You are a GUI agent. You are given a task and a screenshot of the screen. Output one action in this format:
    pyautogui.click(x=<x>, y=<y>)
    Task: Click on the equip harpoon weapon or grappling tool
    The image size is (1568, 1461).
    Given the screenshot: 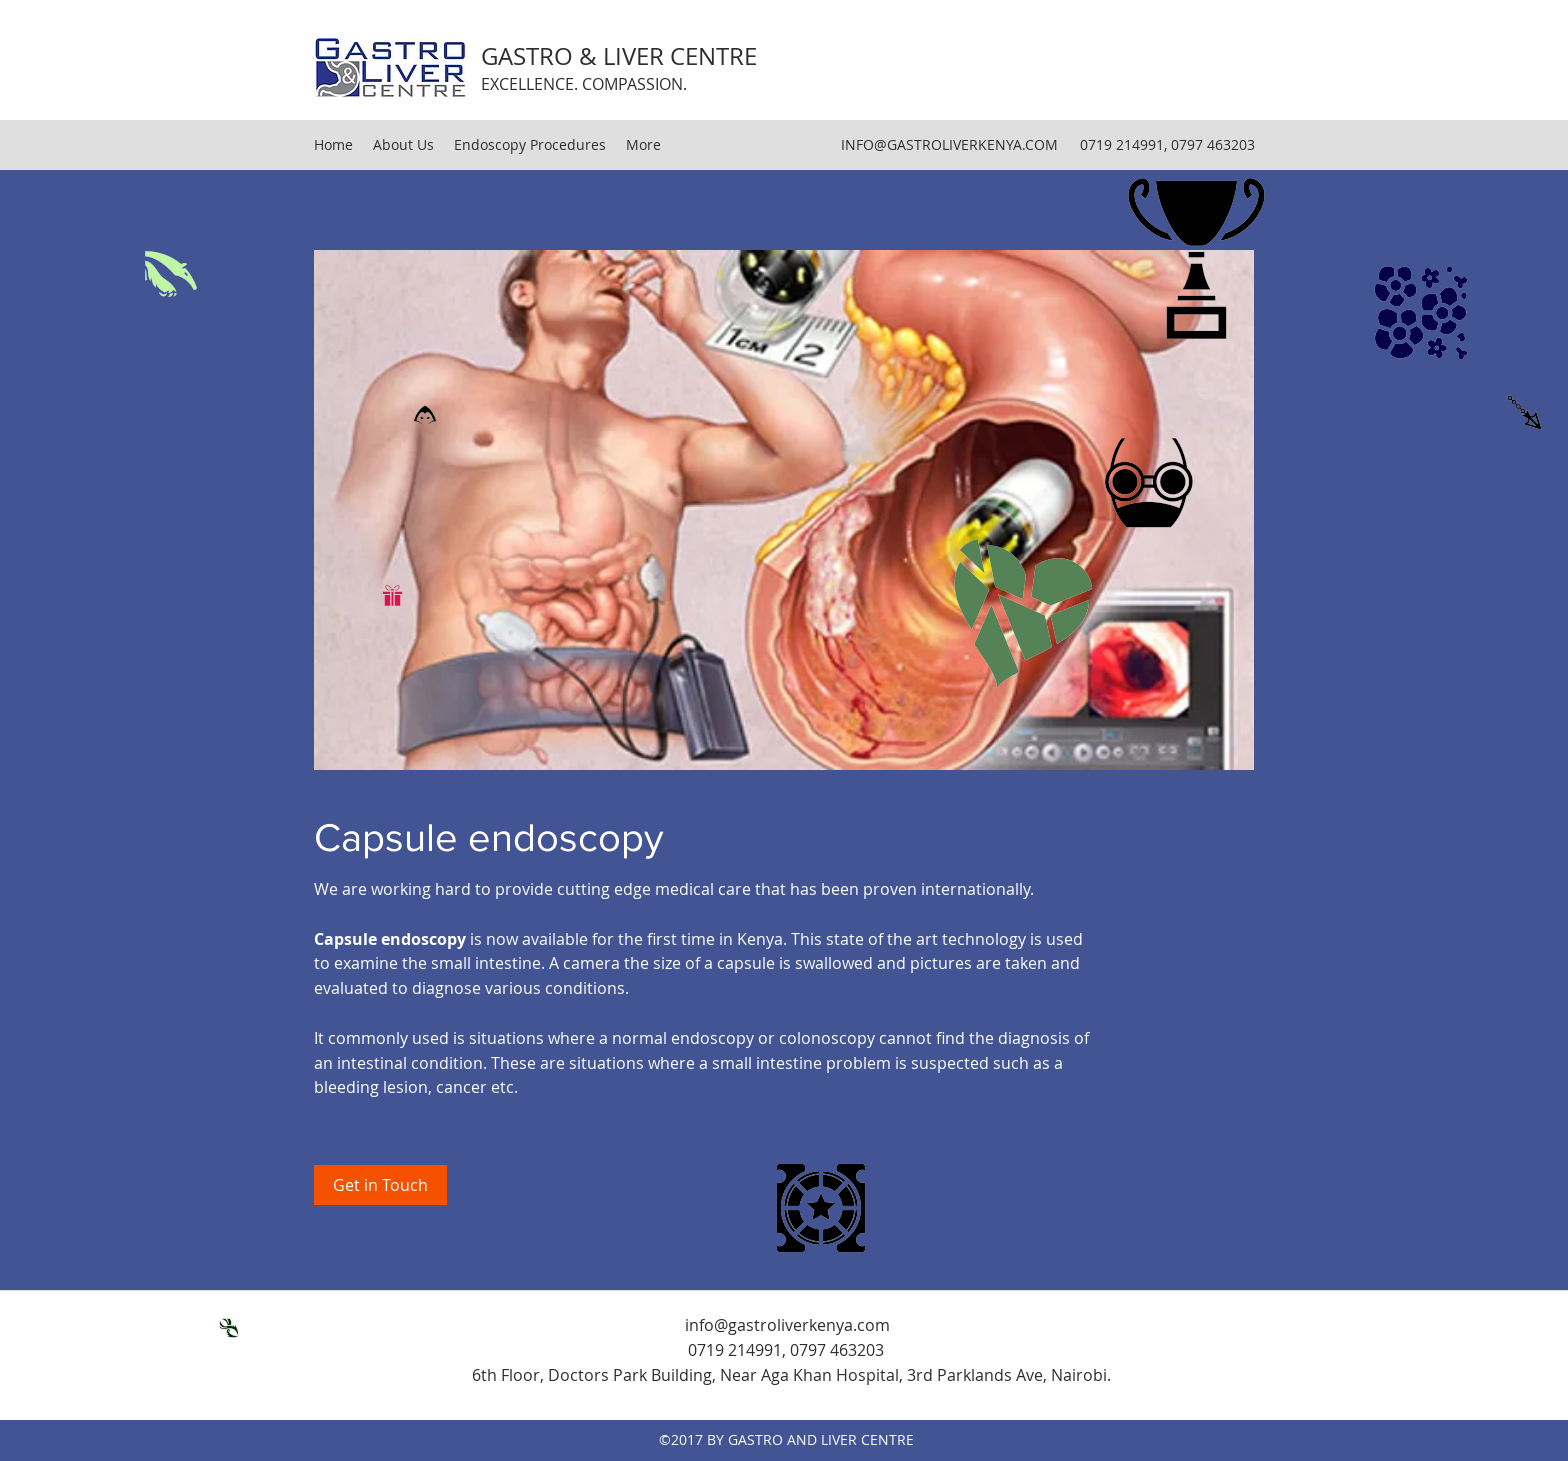 What is the action you would take?
    pyautogui.click(x=1524, y=412)
    